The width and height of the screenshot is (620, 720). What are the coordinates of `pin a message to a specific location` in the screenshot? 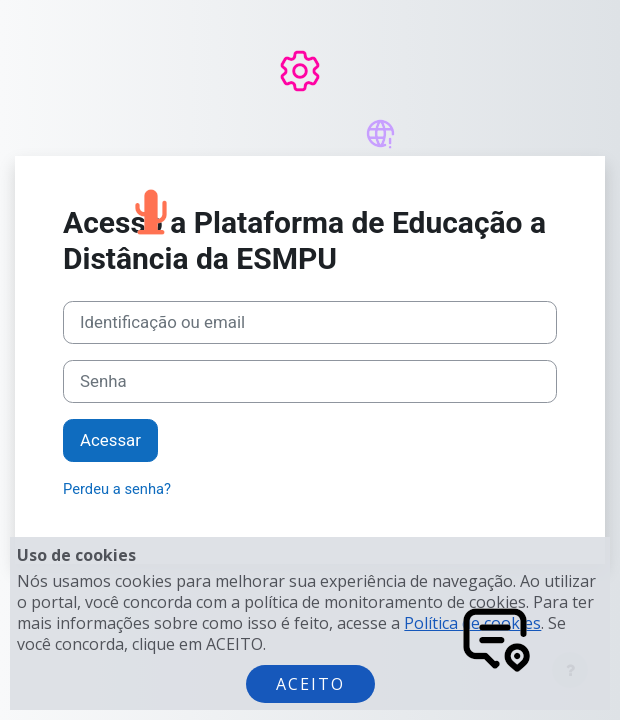 It's located at (495, 637).